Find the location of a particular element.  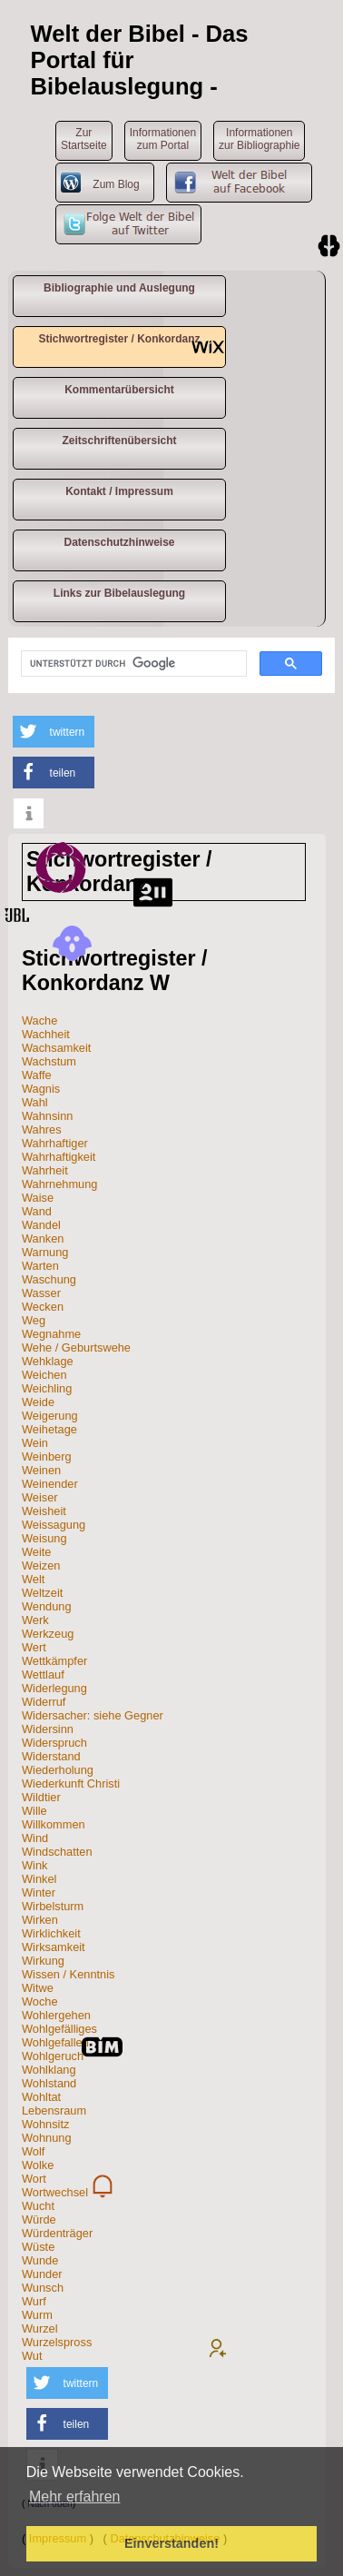

view notifications is located at coordinates (103, 2185).